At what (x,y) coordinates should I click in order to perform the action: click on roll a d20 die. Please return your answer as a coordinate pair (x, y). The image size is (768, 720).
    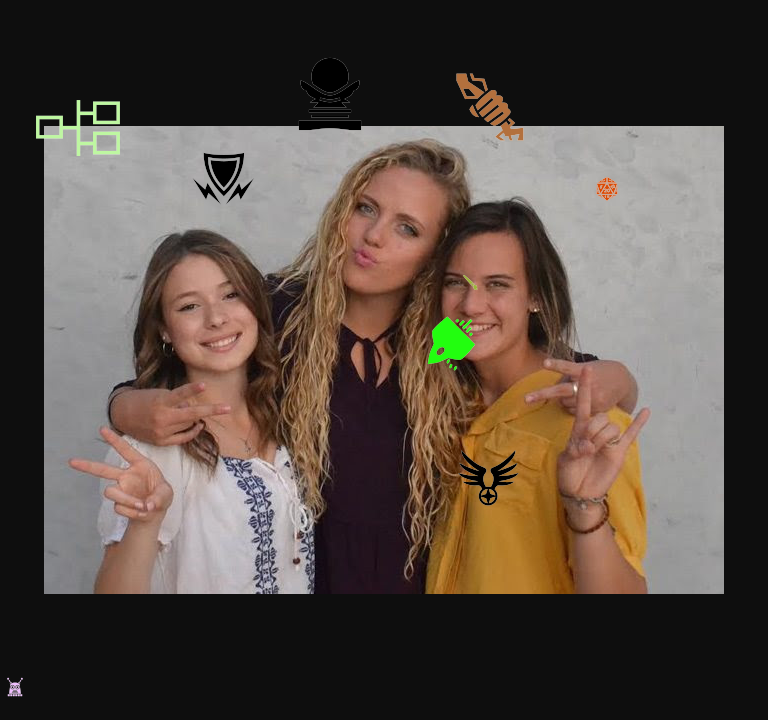
    Looking at the image, I should click on (607, 189).